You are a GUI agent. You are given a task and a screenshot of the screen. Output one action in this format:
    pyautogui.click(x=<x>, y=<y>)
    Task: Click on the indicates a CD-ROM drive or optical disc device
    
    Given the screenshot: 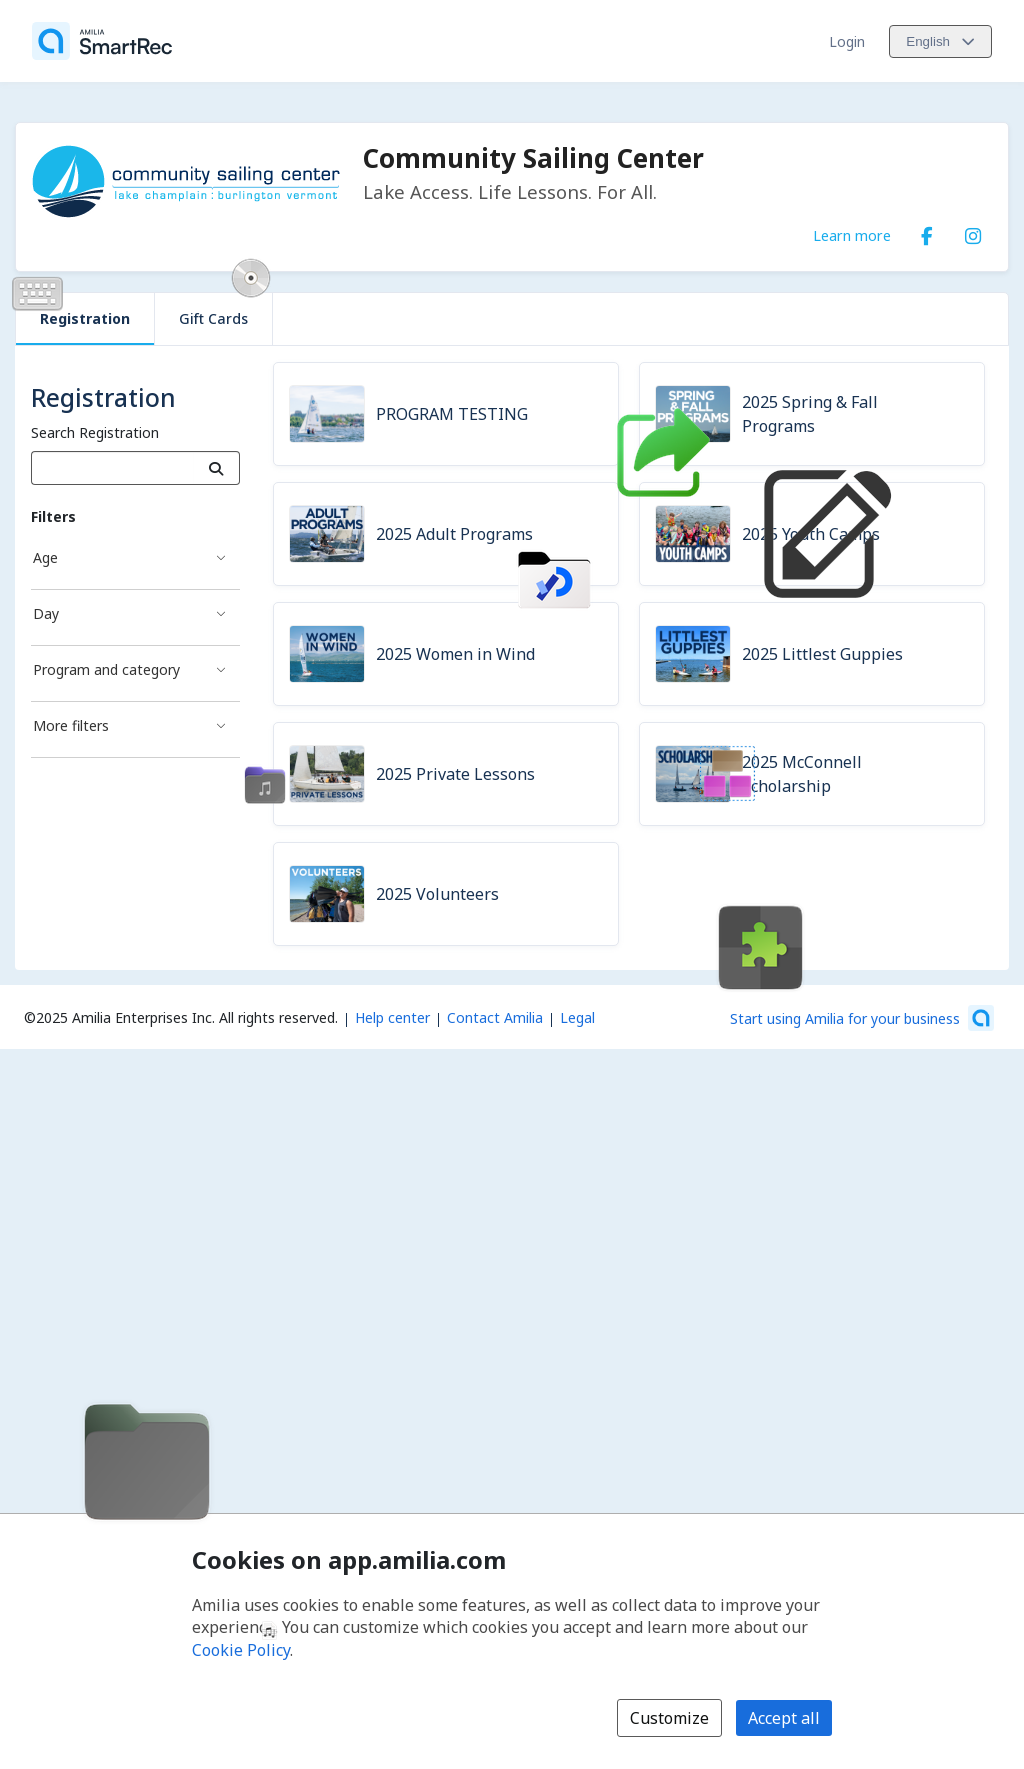 What is the action you would take?
    pyautogui.click(x=251, y=278)
    